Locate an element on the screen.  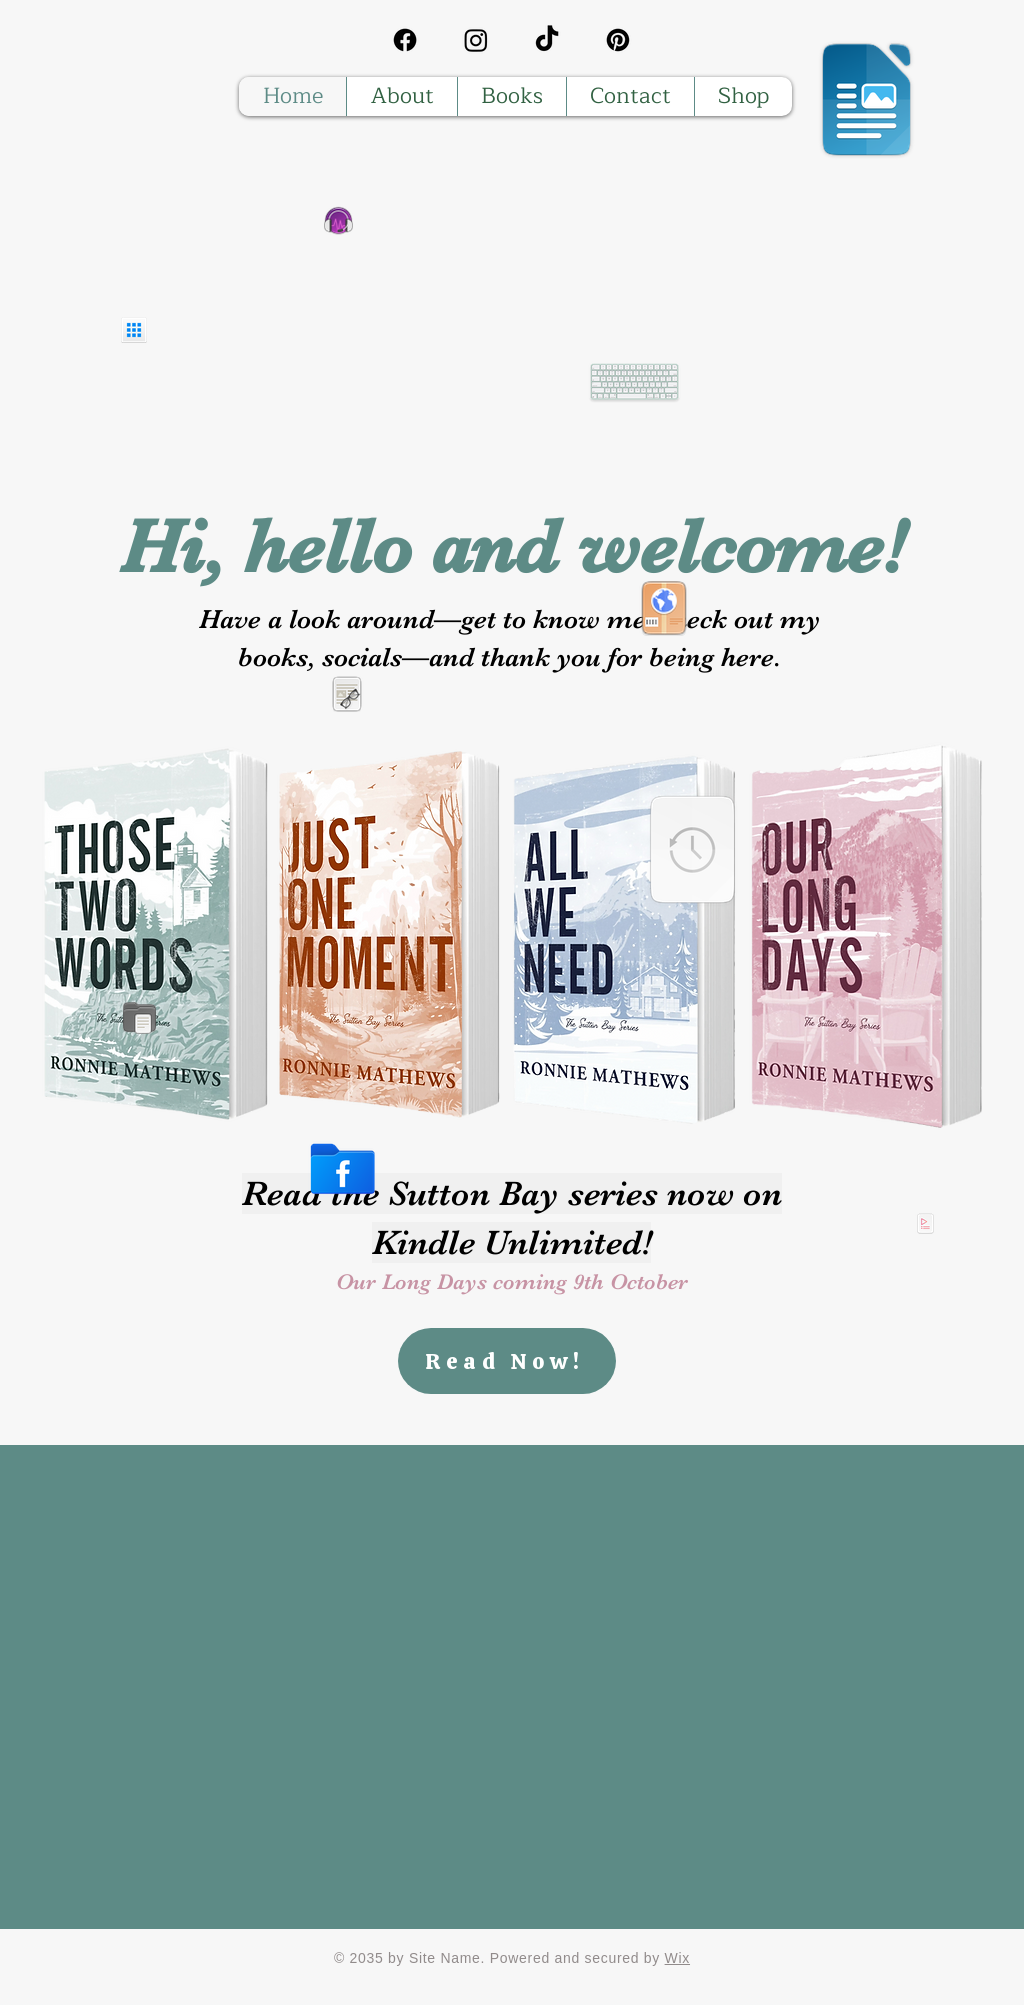
open a file from your computer is located at coordinates (139, 1017).